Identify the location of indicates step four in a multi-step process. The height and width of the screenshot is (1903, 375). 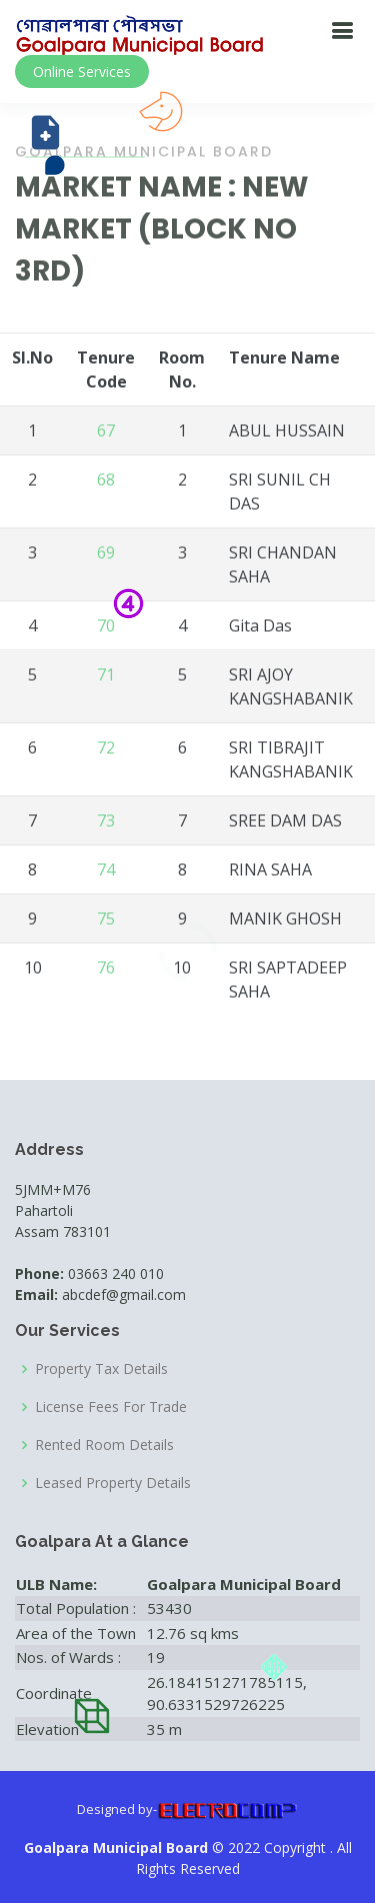
(128, 603).